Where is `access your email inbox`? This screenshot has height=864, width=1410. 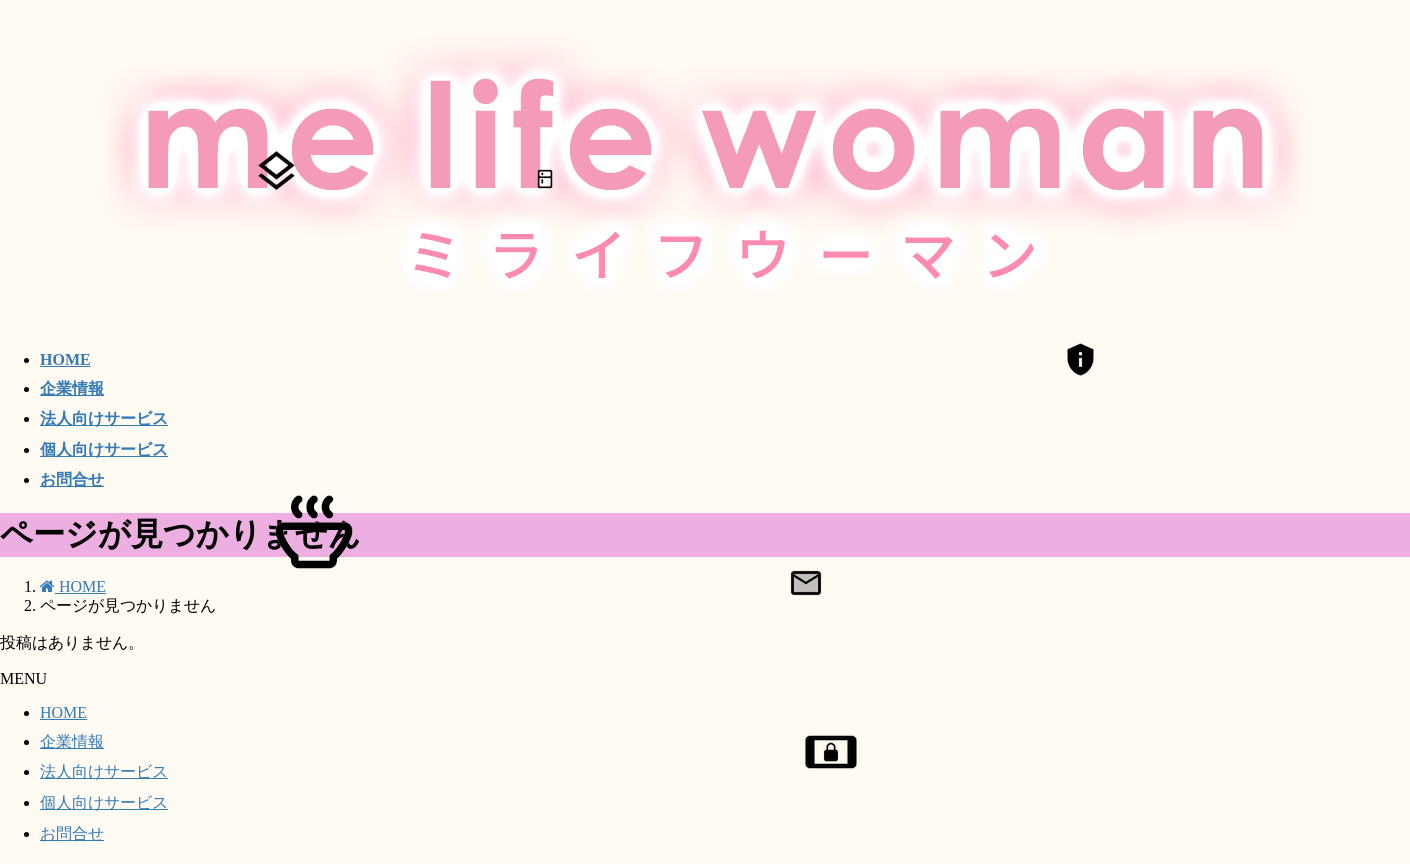 access your email inbox is located at coordinates (806, 583).